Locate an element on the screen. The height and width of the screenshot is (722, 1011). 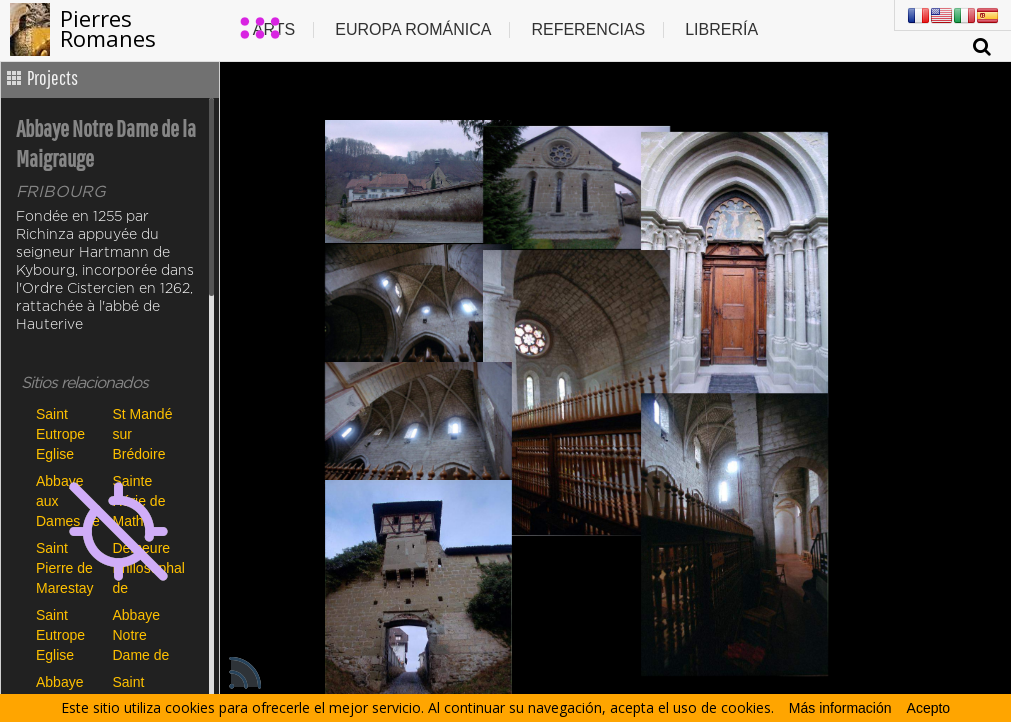
drag to reorder or rearrange items is located at coordinates (260, 28).